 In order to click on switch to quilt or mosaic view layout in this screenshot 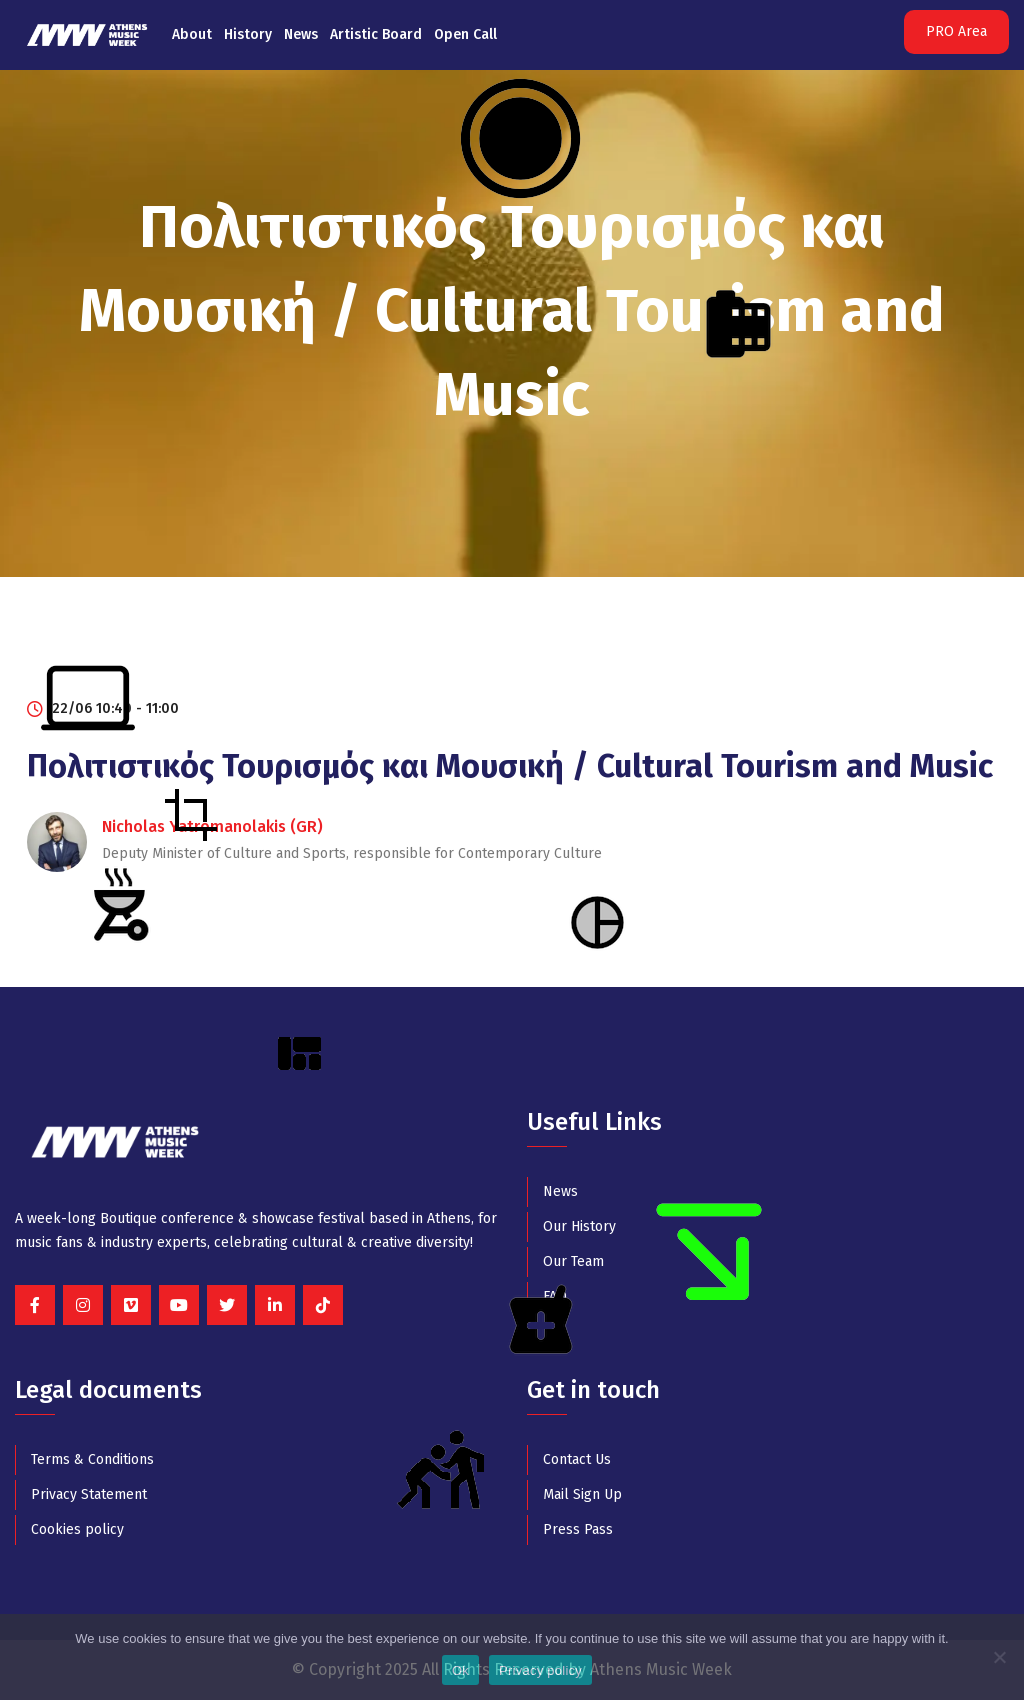, I will do `click(298, 1054)`.